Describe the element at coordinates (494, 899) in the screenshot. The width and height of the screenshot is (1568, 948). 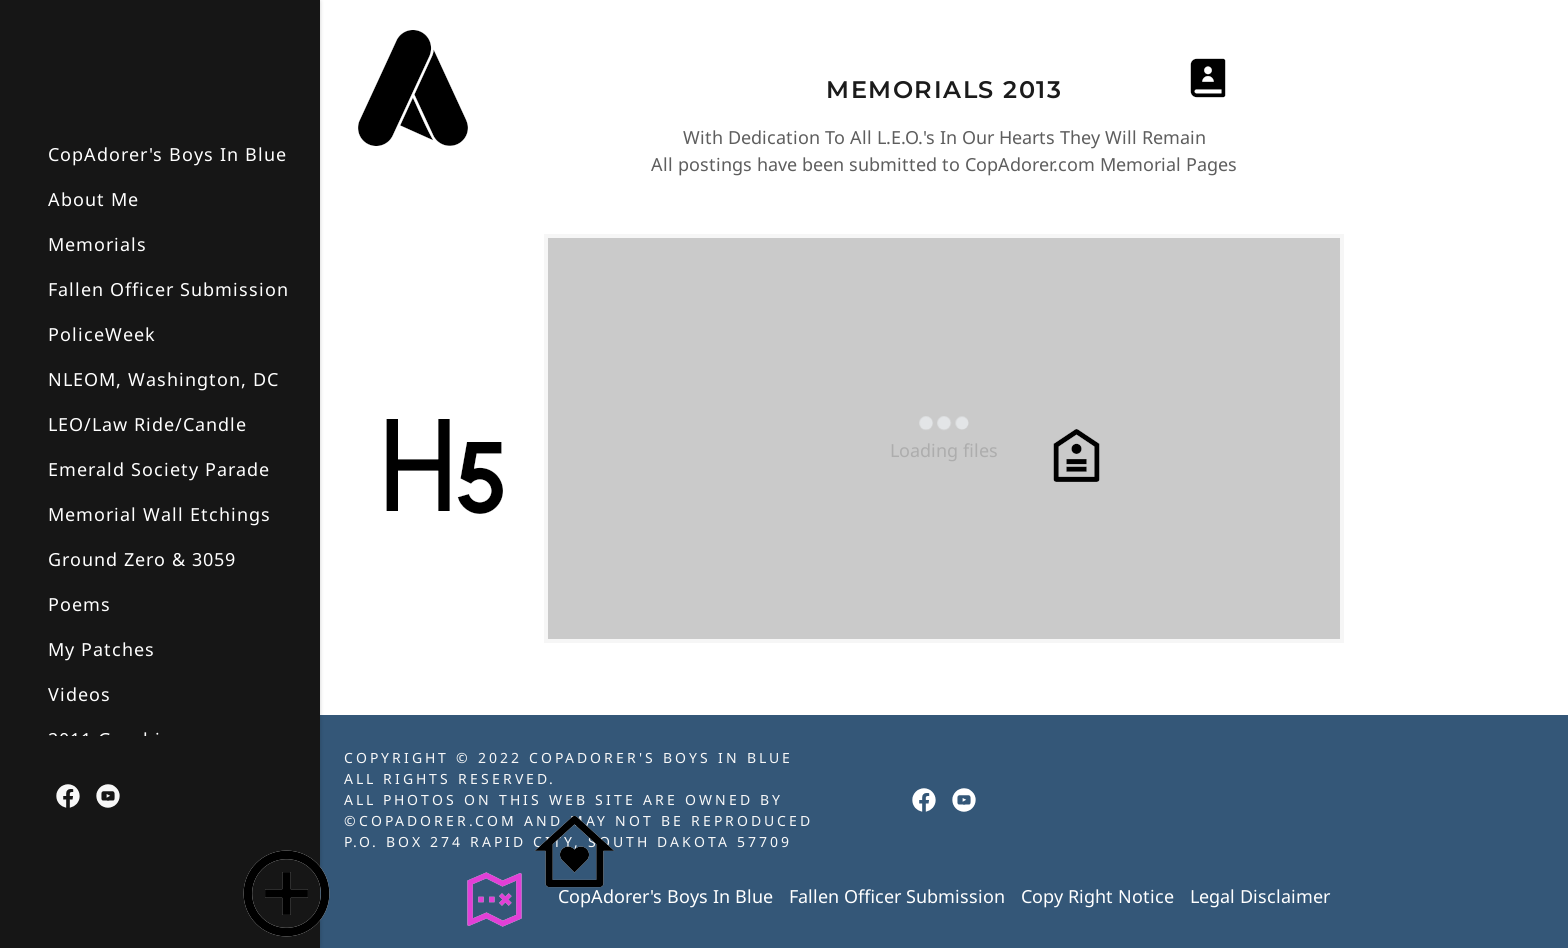
I see `view treasure map or hidden location` at that location.